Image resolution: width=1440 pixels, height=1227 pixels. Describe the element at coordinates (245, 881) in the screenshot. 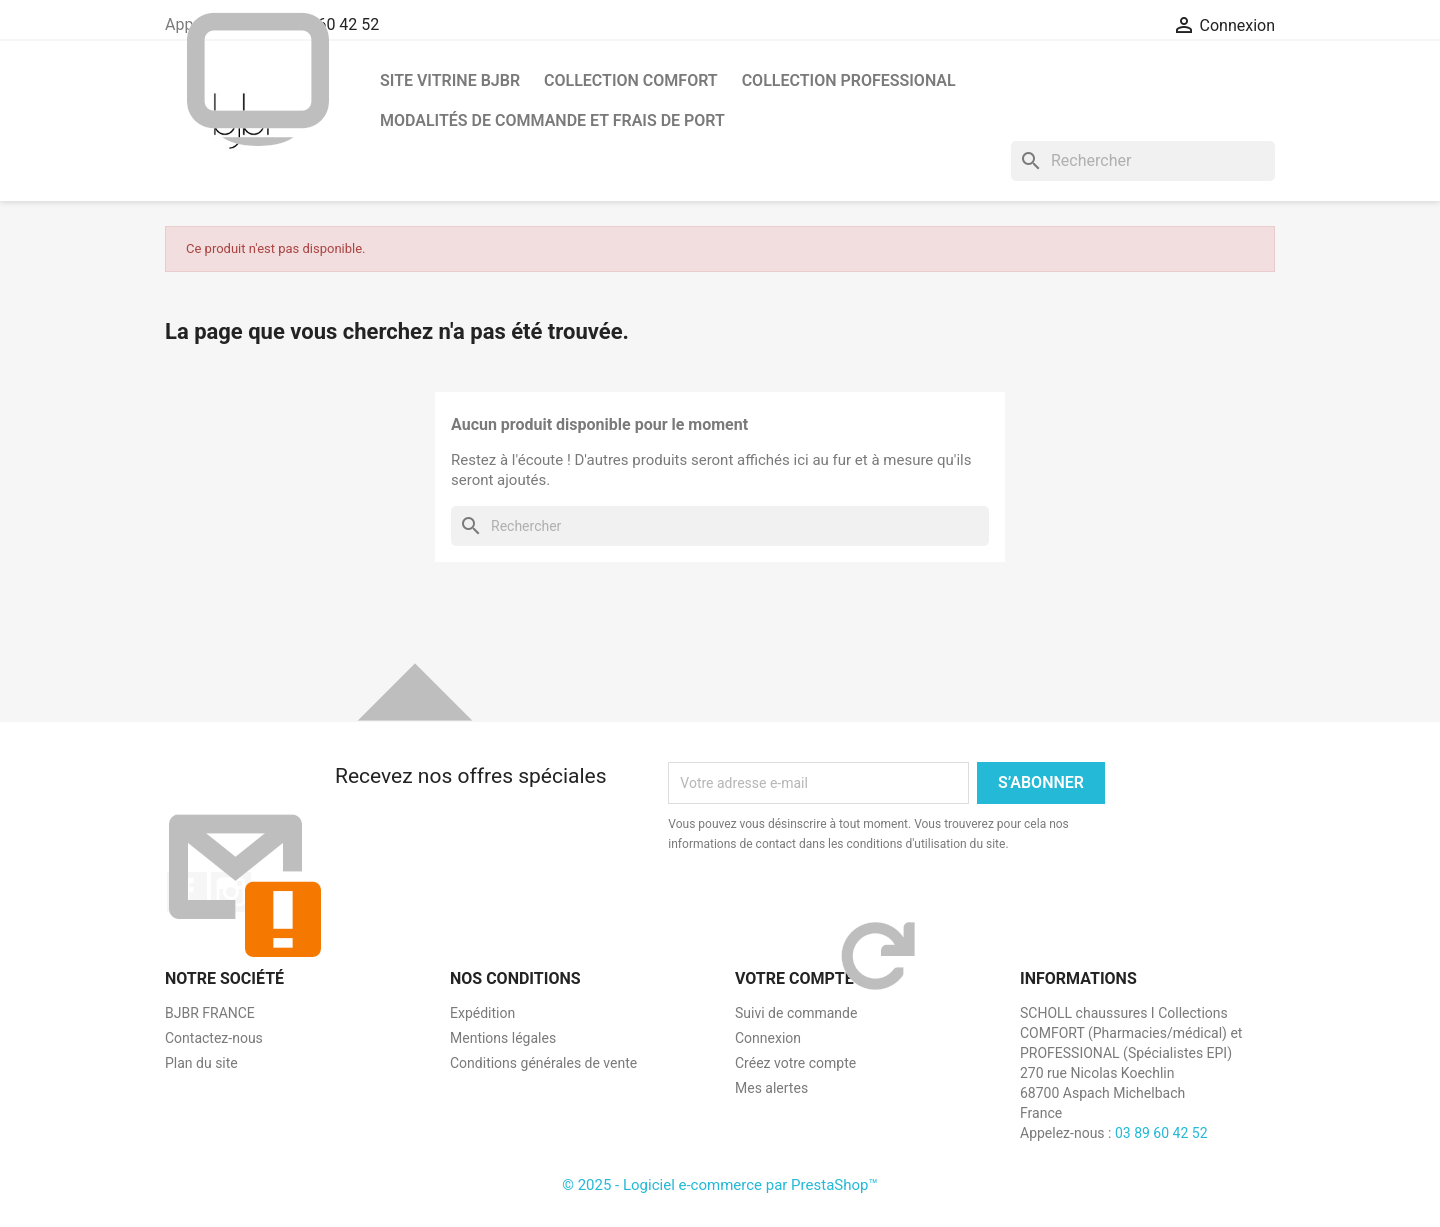

I see `mark email as important` at that location.